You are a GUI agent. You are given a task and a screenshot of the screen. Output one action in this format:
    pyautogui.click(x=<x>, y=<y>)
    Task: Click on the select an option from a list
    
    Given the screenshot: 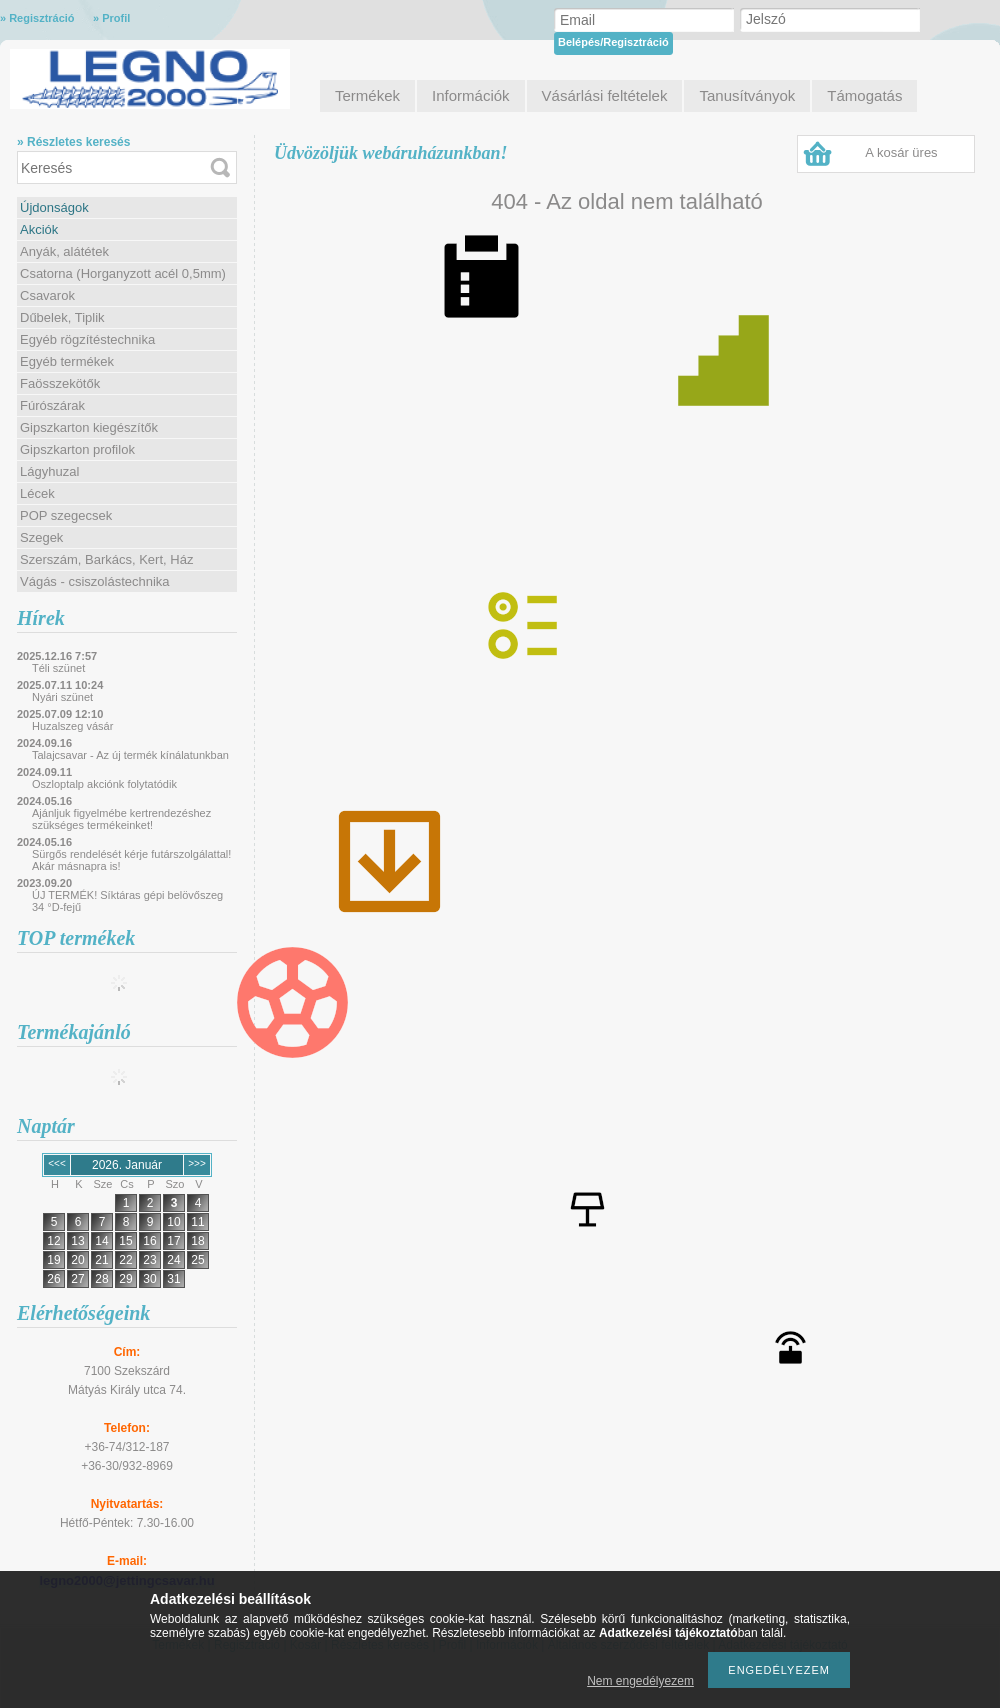 What is the action you would take?
    pyautogui.click(x=523, y=625)
    